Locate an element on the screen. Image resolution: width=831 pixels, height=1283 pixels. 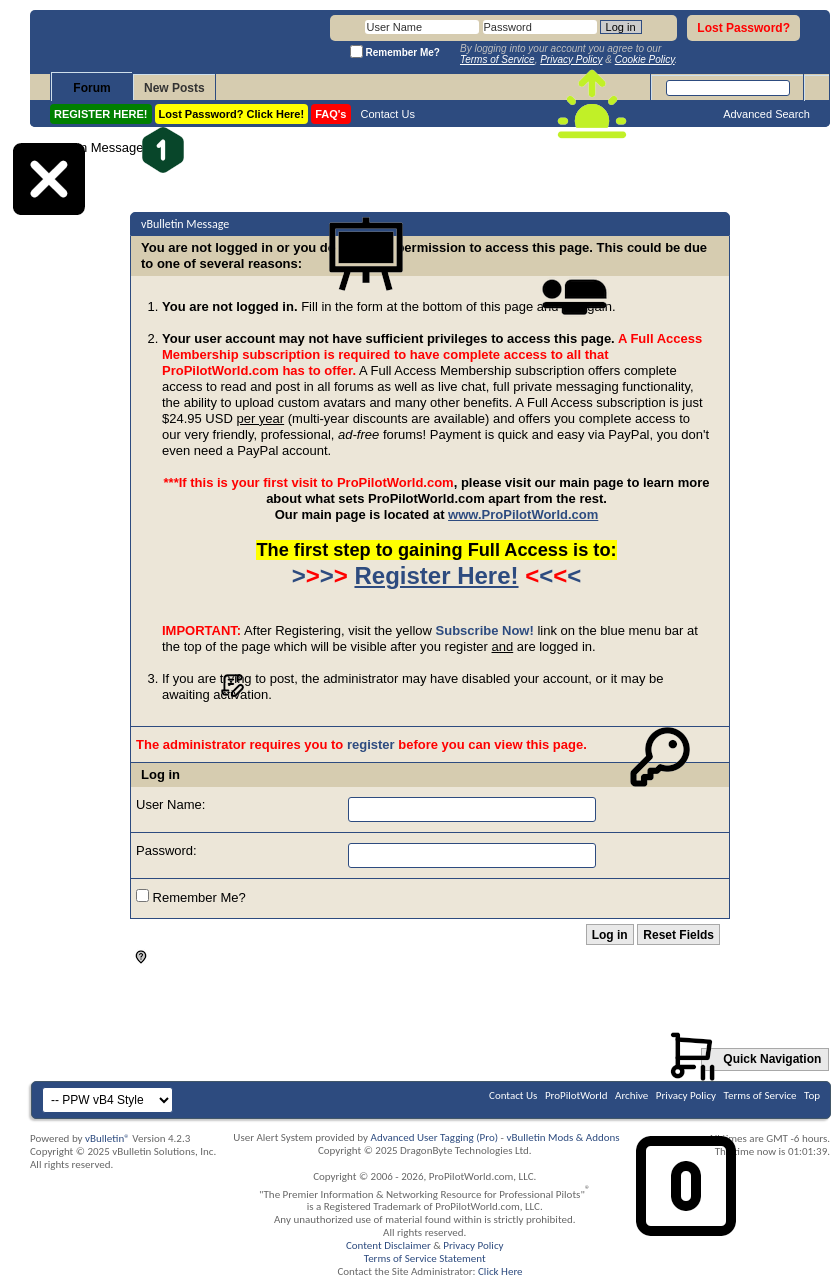
access security or password settings is located at coordinates (659, 758).